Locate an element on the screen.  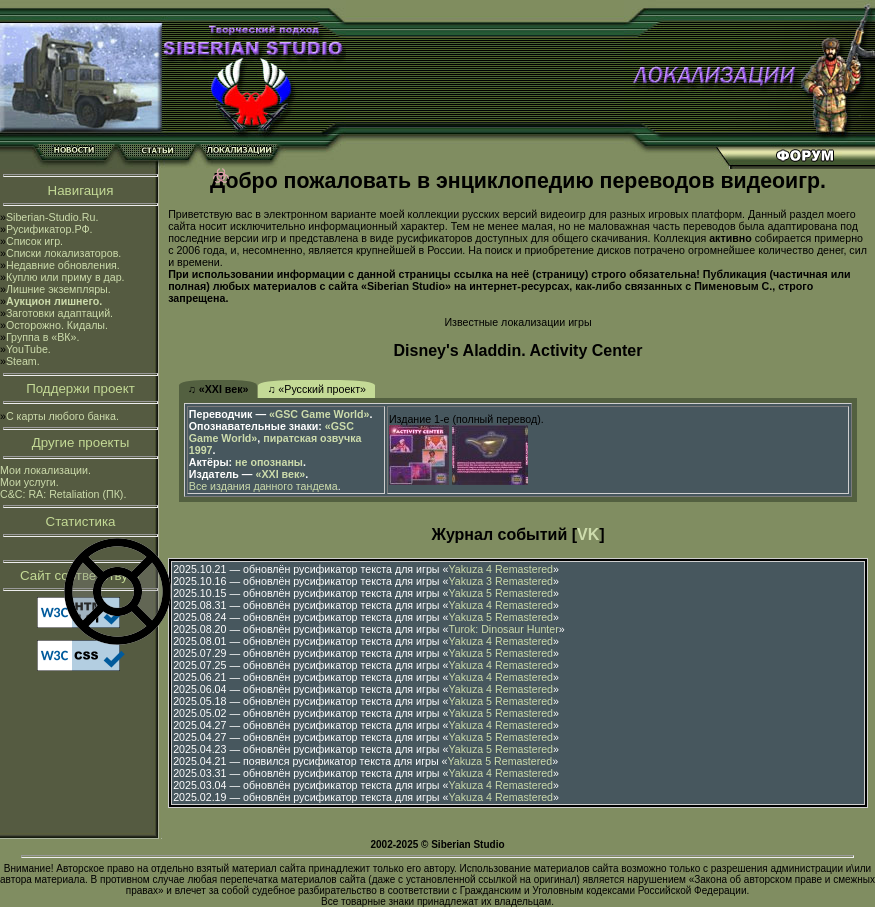
indicates hazardous or dangerous content is located at coordinates (221, 176).